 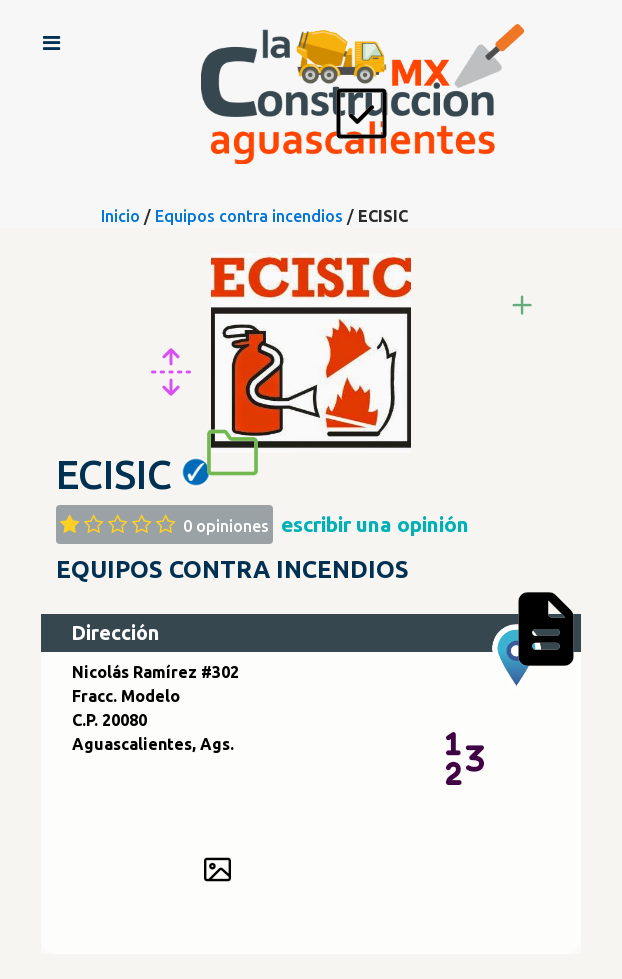 What do you see at coordinates (217, 869) in the screenshot?
I see `view media file` at bounding box center [217, 869].